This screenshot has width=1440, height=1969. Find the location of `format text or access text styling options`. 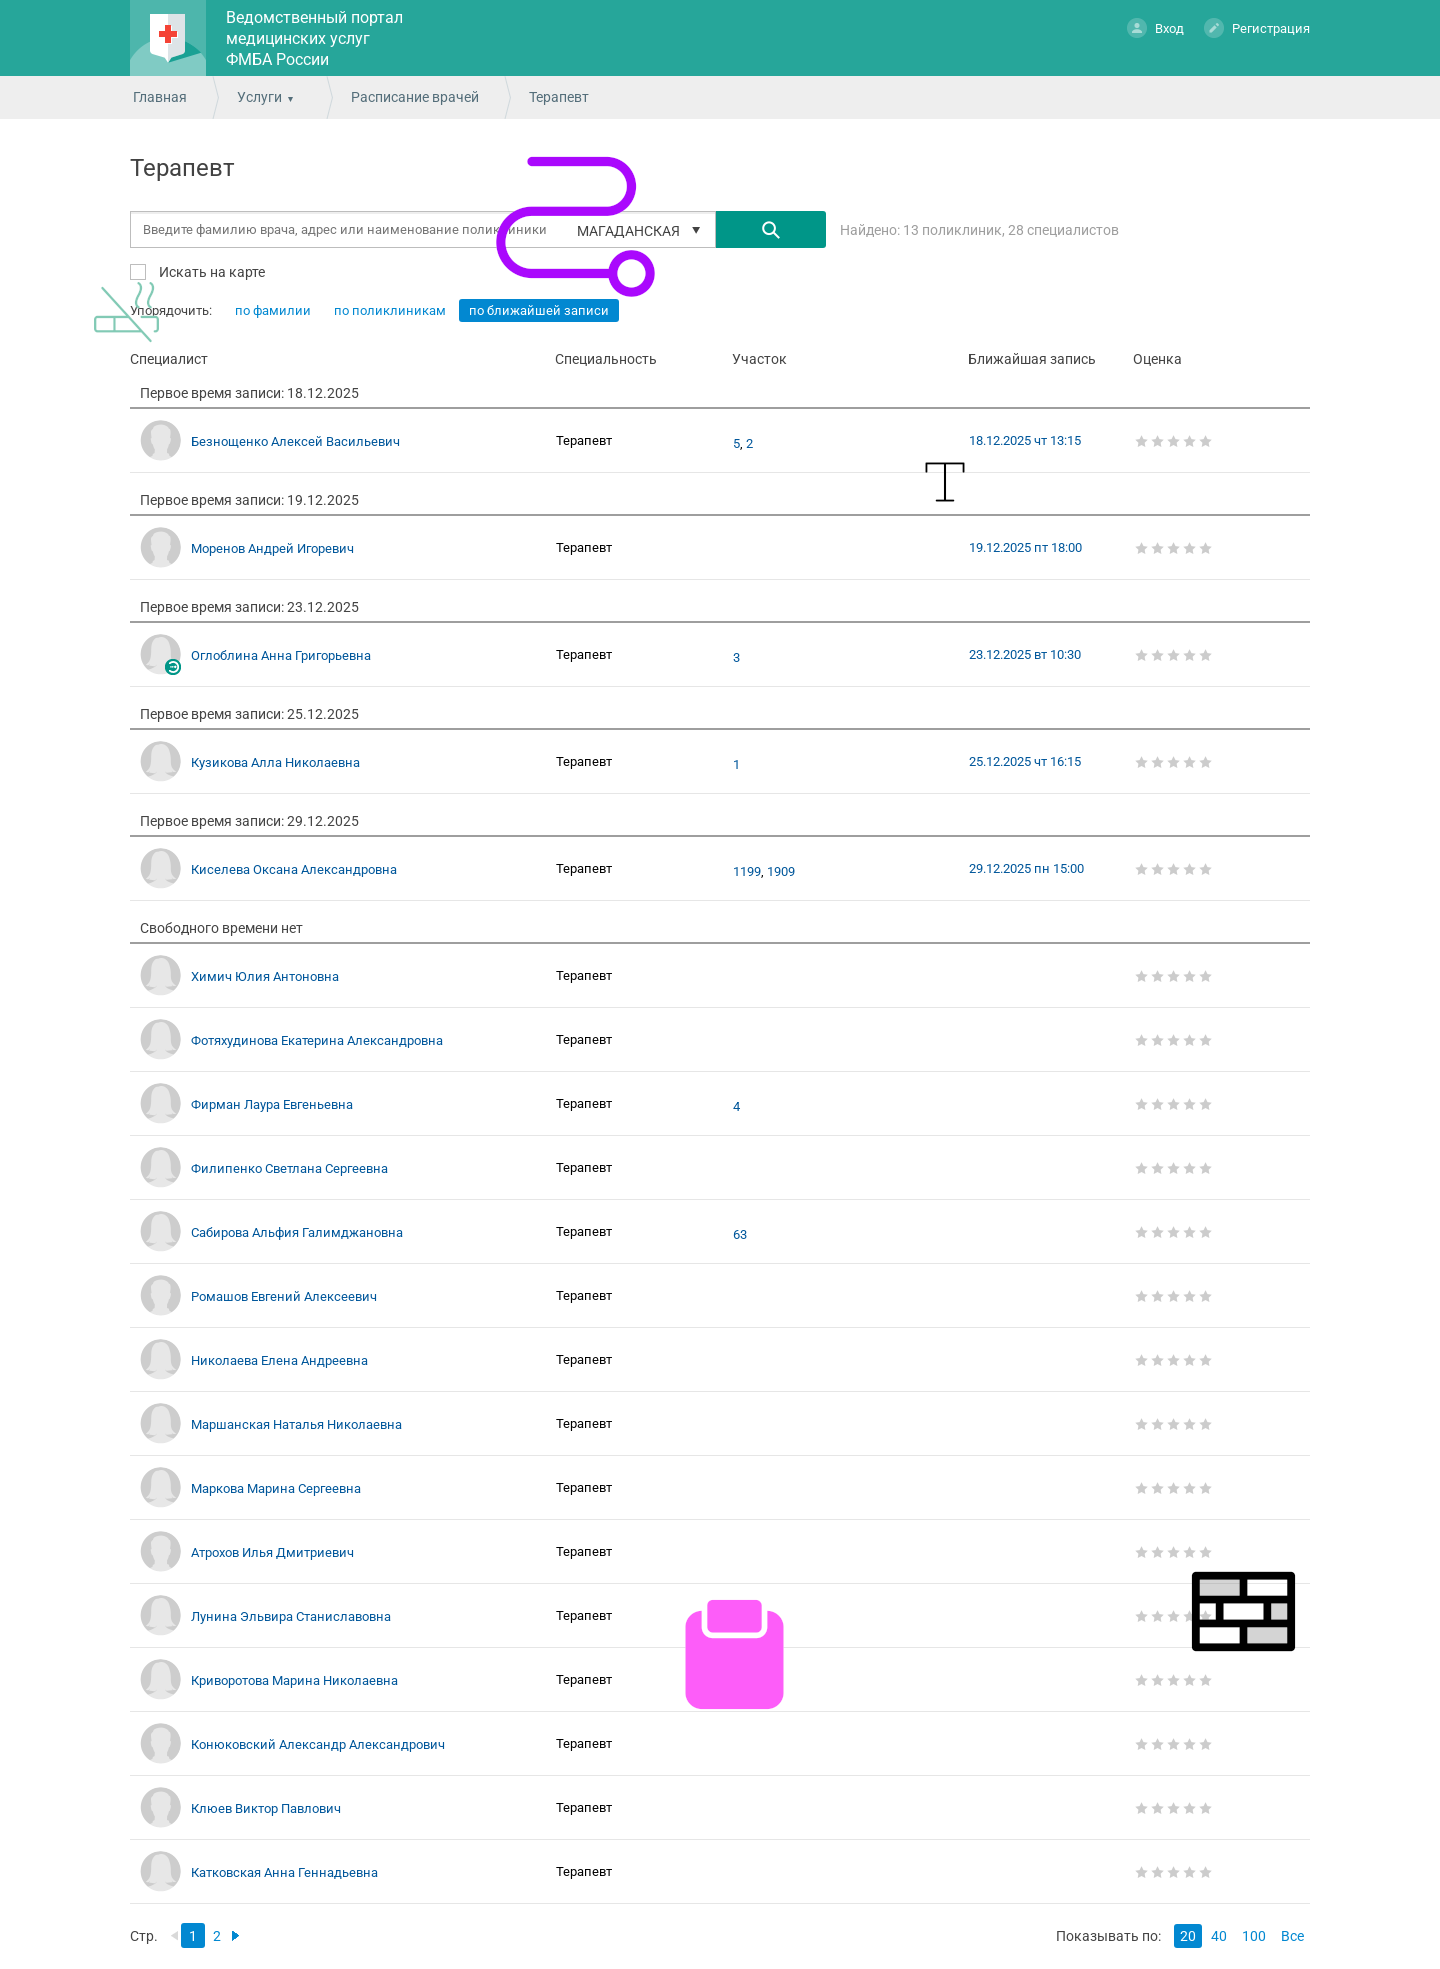

format text or access text styling options is located at coordinates (945, 482).